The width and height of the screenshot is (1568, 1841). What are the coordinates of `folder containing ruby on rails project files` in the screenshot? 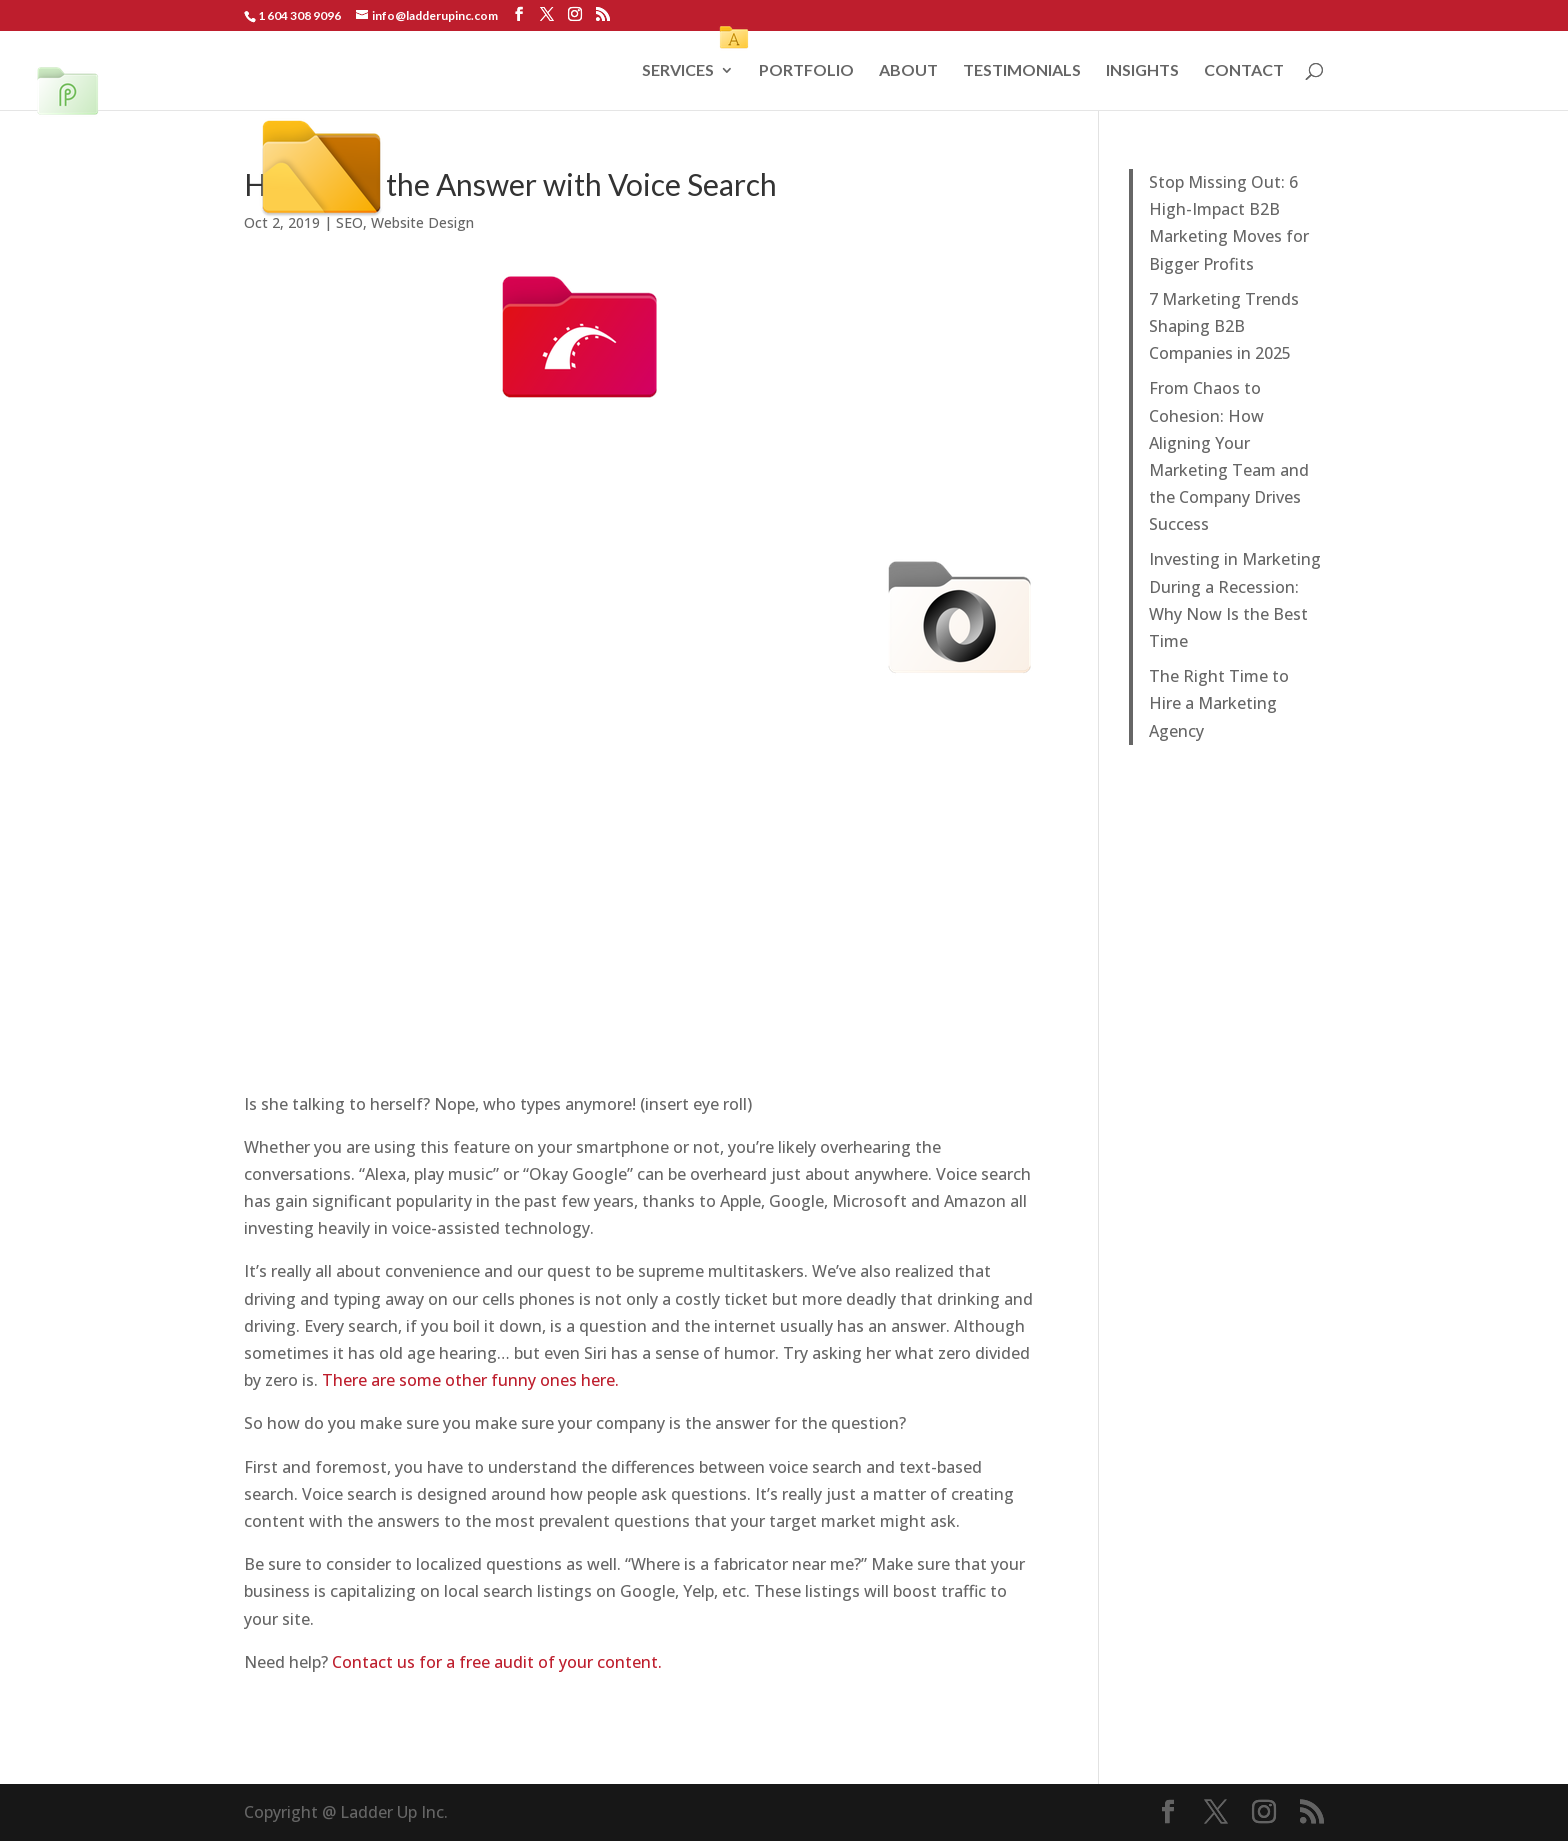 It's located at (579, 341).